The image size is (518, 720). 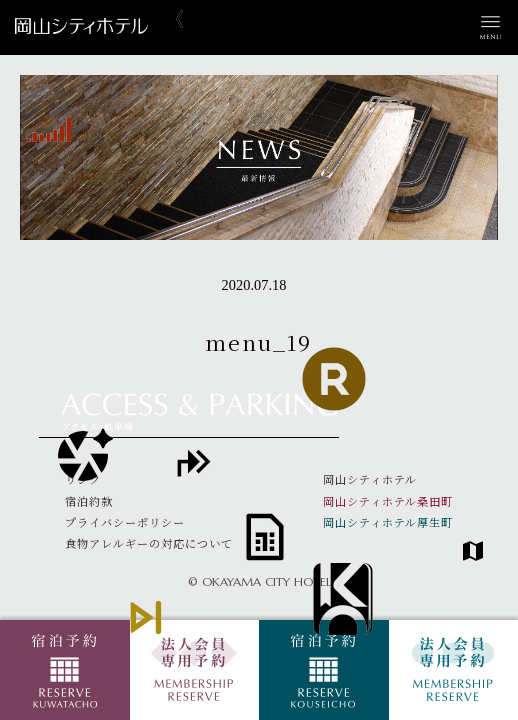 What do you see at coordinates (192, 463) in the screenshot?
I see `forward message to multiple recipients` at bounding box center [192, 463].